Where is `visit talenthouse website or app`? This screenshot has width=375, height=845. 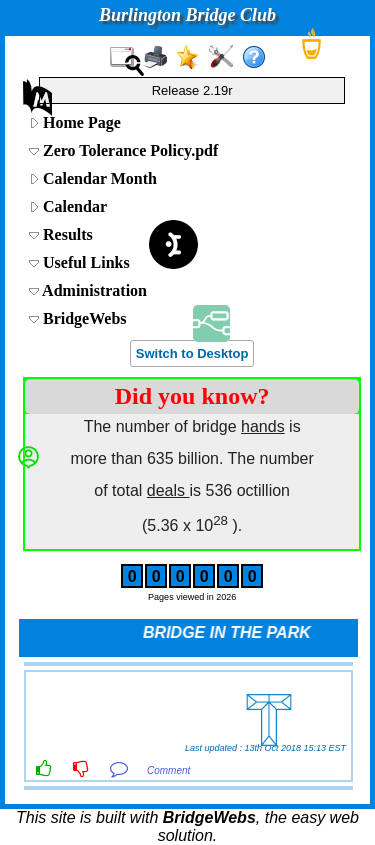 visit talenthouse website or app is located at coordinates (269, 720).